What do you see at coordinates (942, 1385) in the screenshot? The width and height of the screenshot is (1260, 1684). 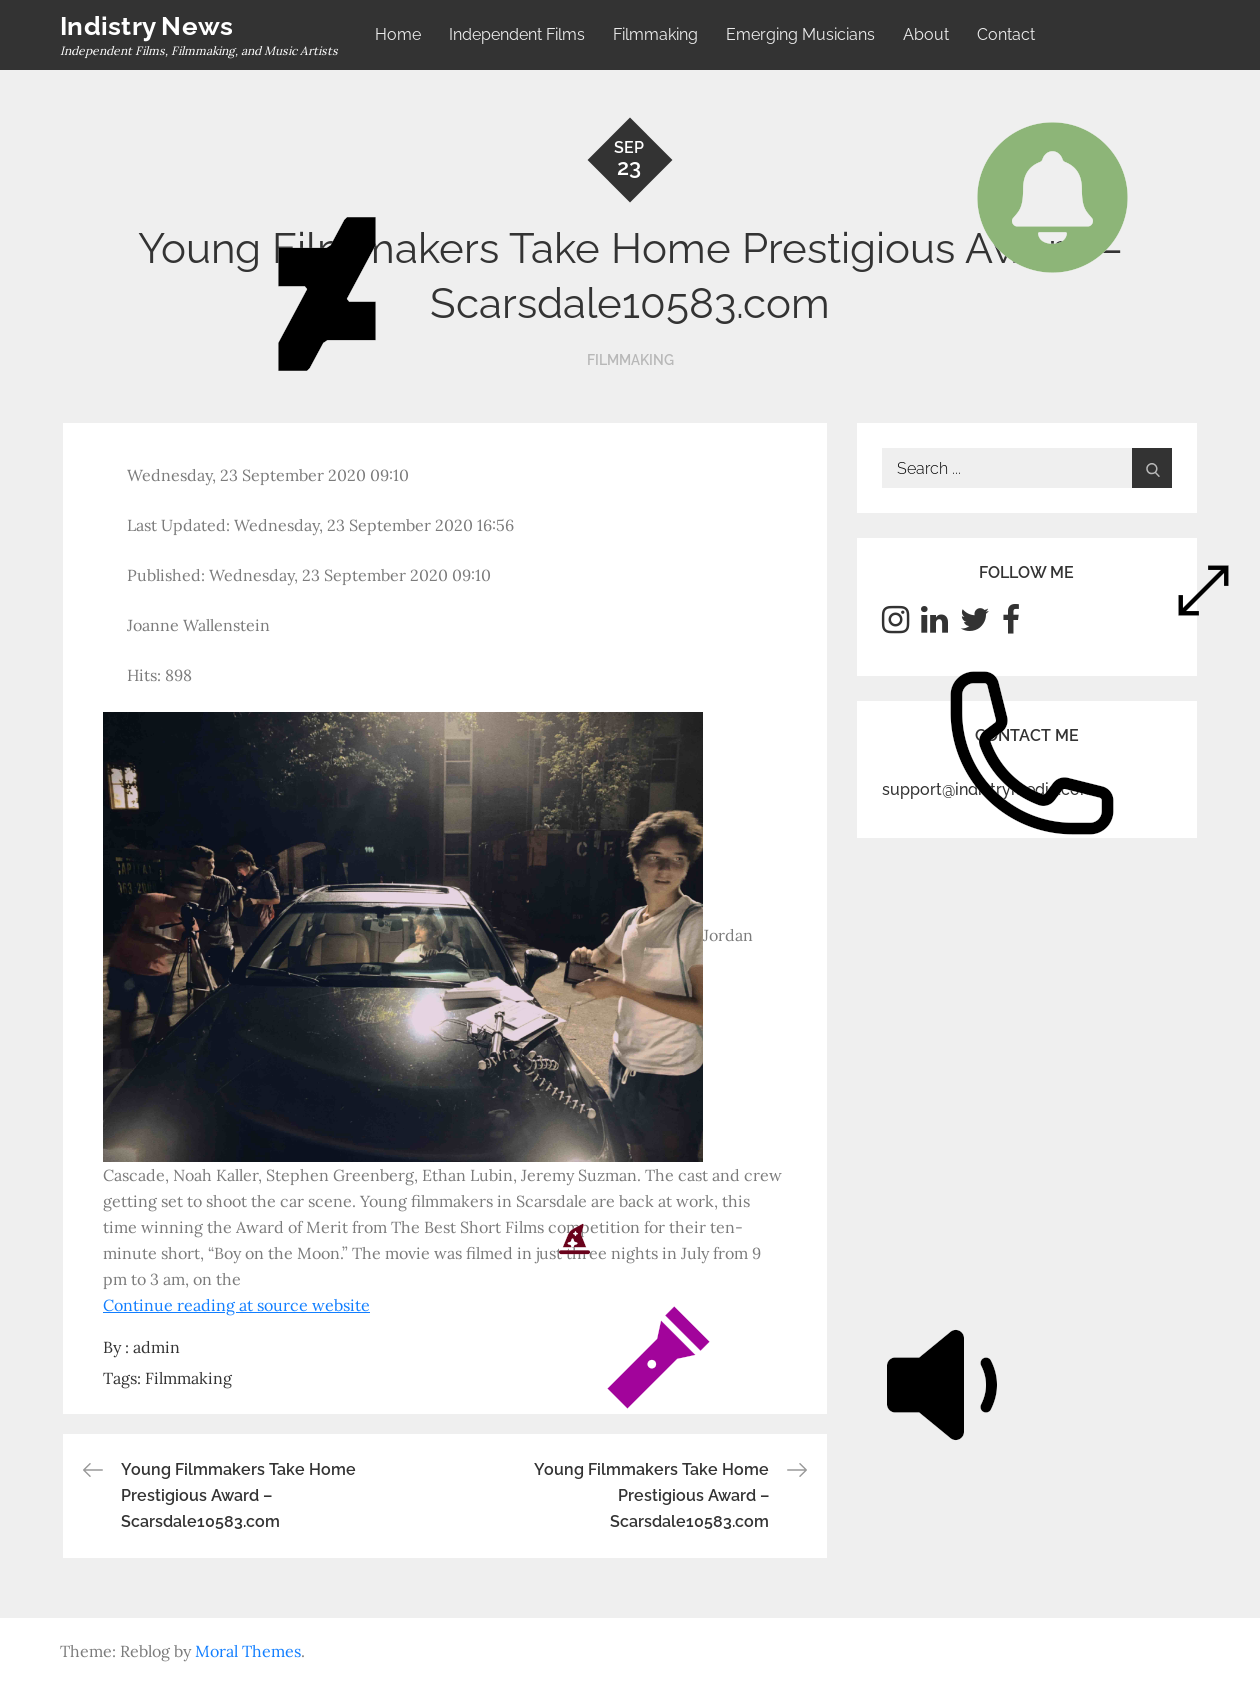 I see `adjust volume to low level` at bounding box center [942, 1385].